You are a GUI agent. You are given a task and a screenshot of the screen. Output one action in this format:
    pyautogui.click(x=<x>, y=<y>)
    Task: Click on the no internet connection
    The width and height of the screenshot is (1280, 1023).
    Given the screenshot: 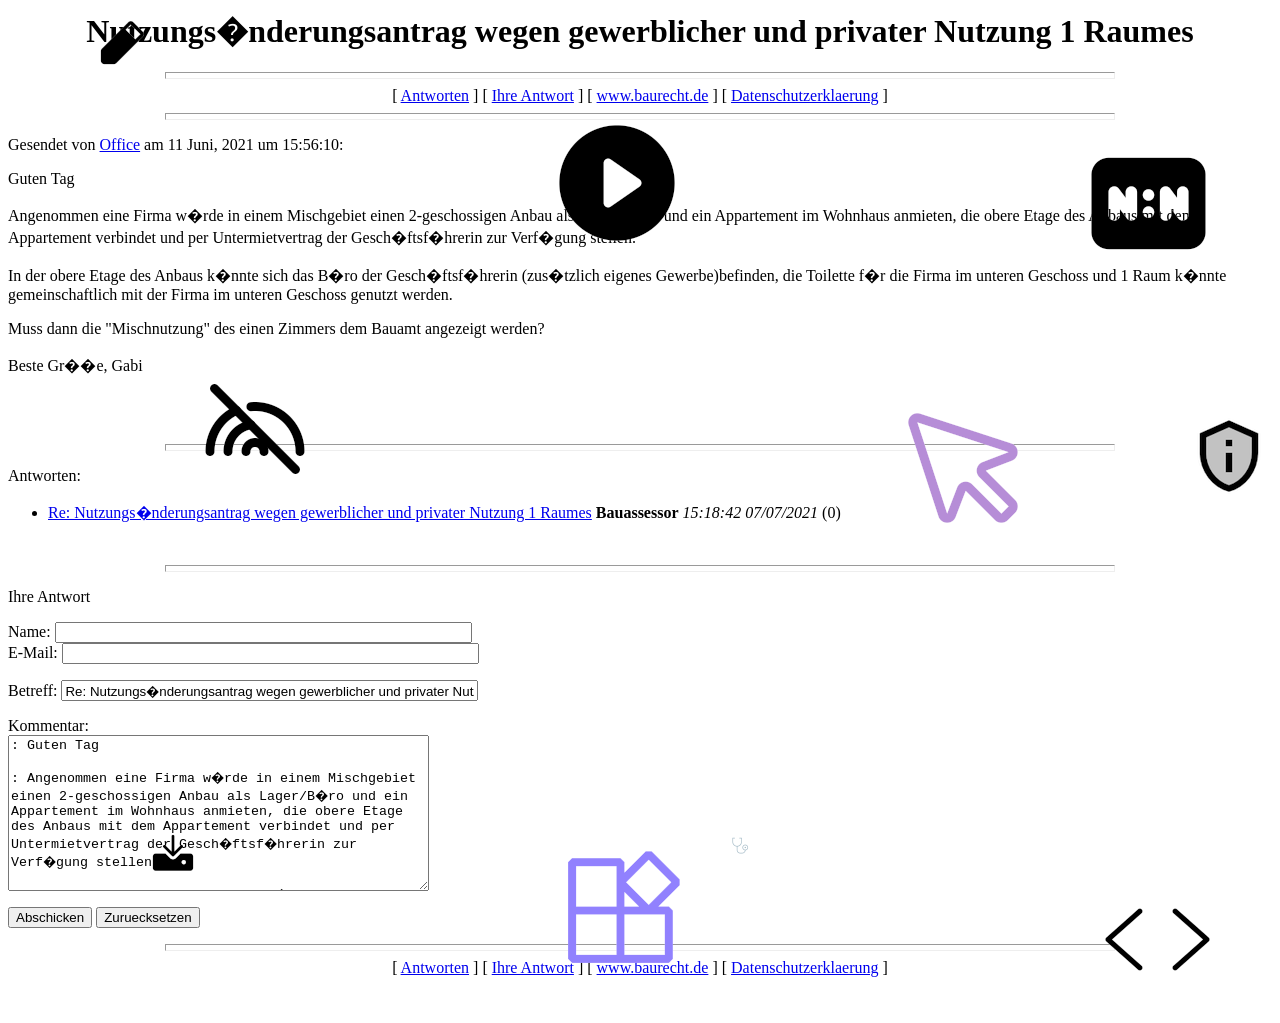 What is the action you would take?
    pyautogui.click(x=255, y=429)
    